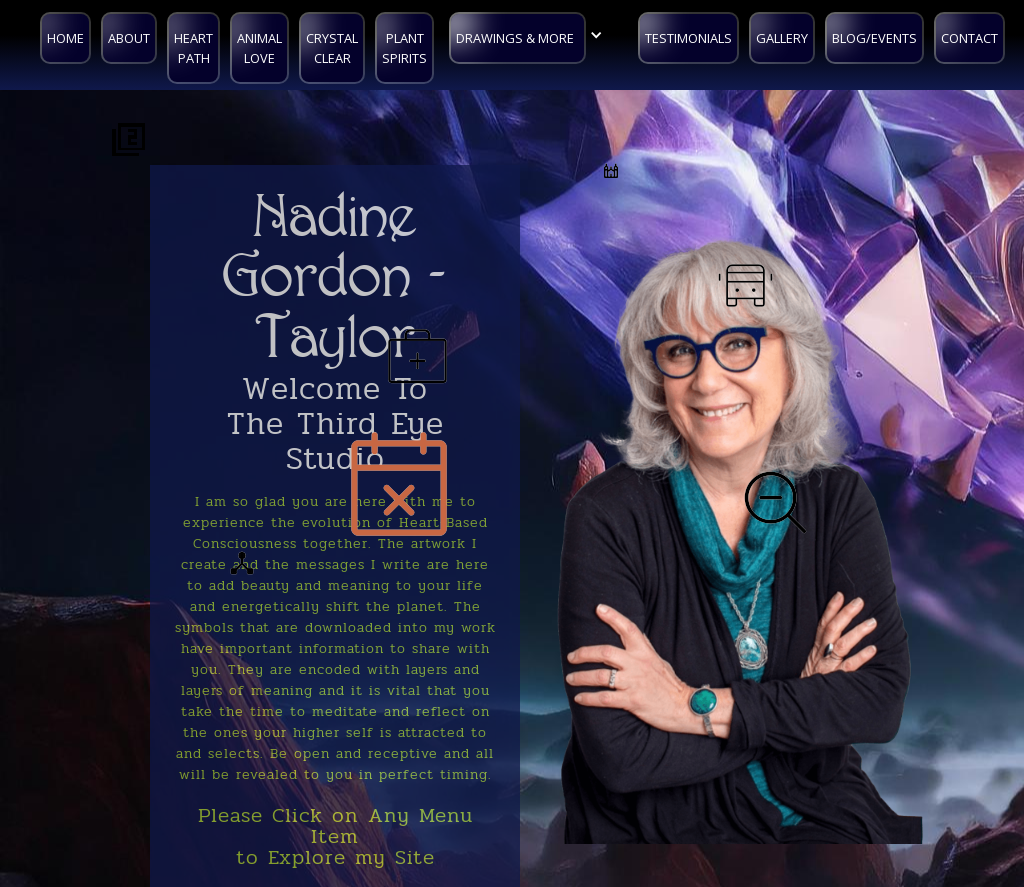 The image size is (1024, 887). Describe the element at coordinates (417, 358) in the screenshot. I see `access first aid or medical resources` at that location.